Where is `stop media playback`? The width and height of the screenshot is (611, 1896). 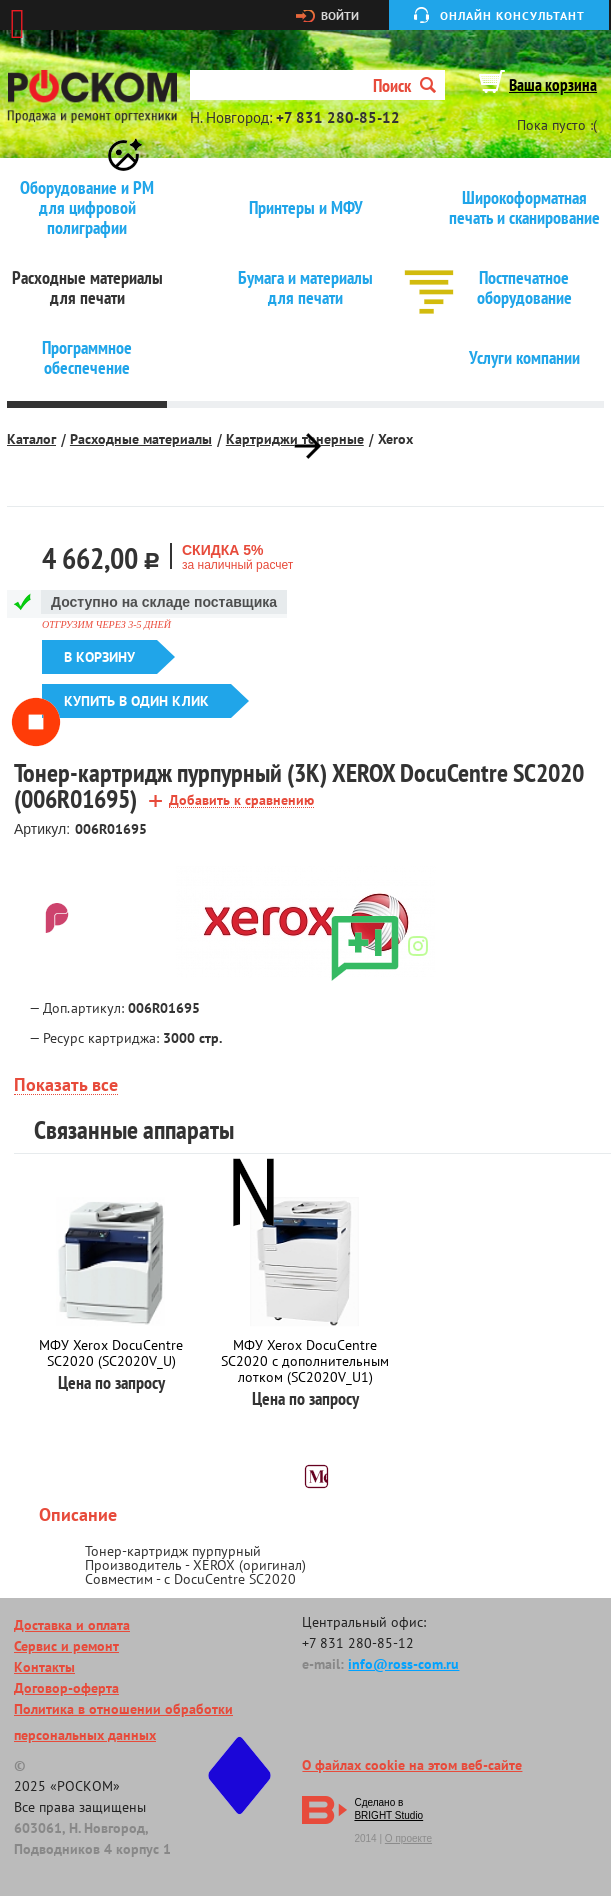 stop media playback is located at coordinates (36, 722).